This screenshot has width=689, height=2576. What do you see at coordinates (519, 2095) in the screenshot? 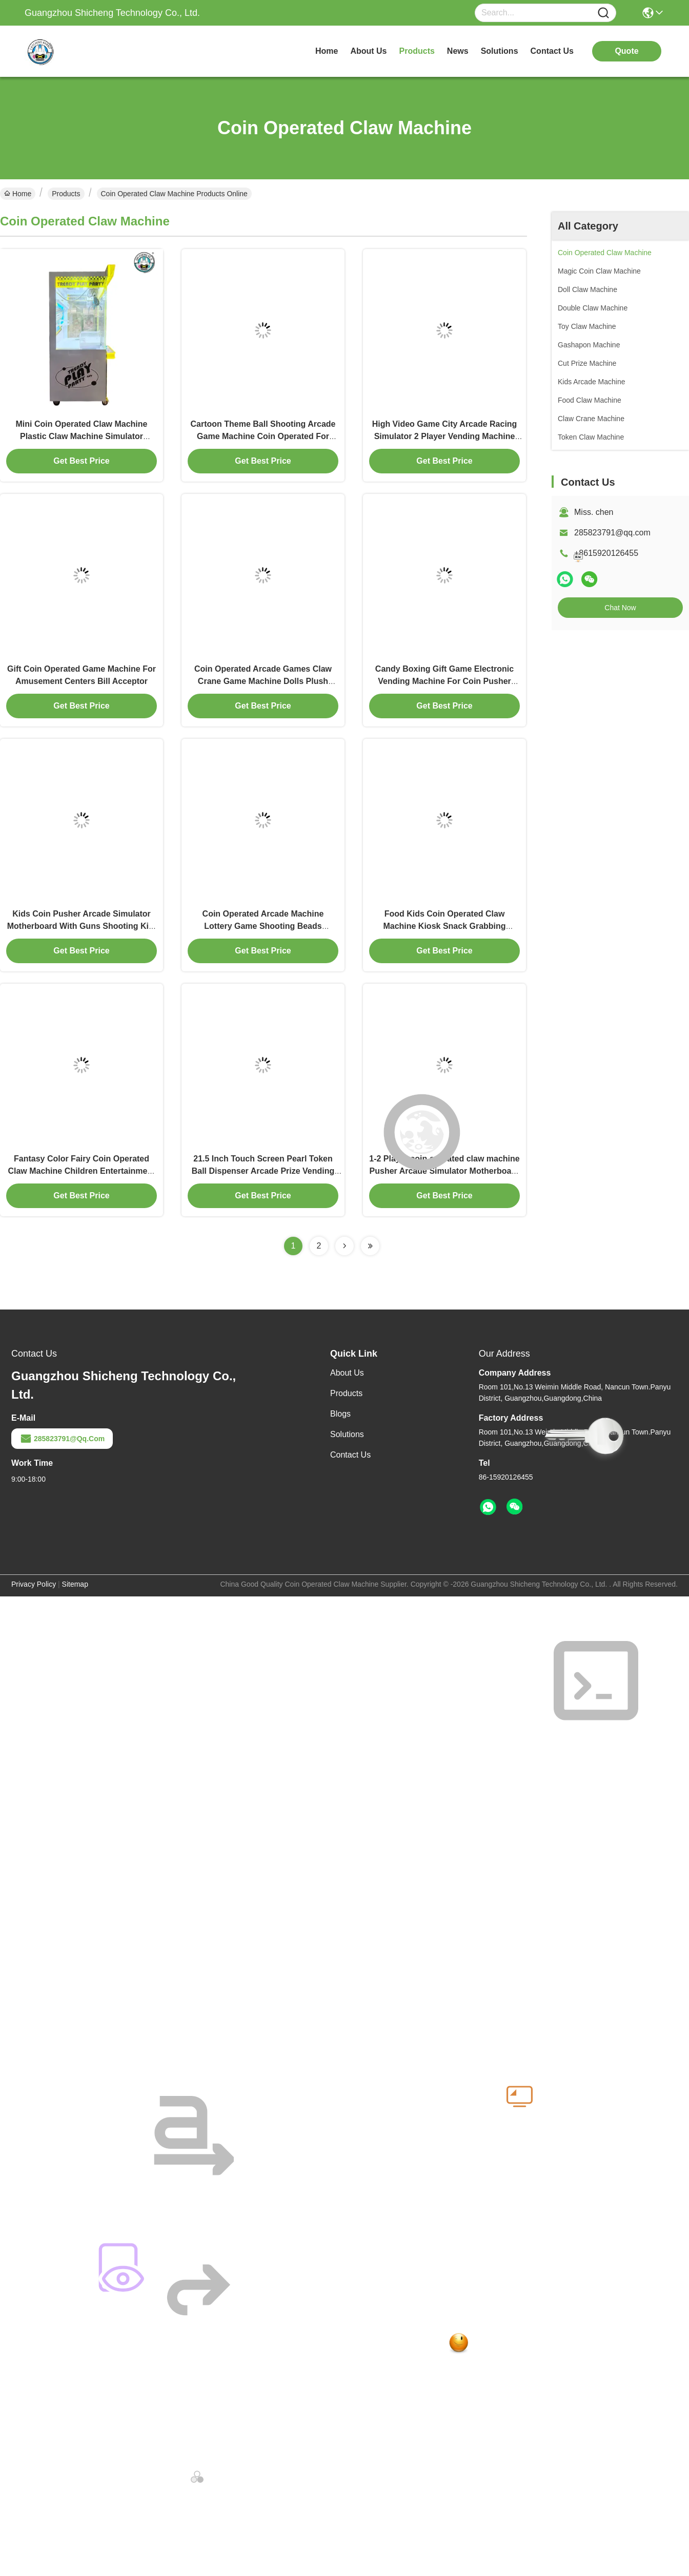
I see `change desktop wallpaper settings` at bounding box center [519, 2095].